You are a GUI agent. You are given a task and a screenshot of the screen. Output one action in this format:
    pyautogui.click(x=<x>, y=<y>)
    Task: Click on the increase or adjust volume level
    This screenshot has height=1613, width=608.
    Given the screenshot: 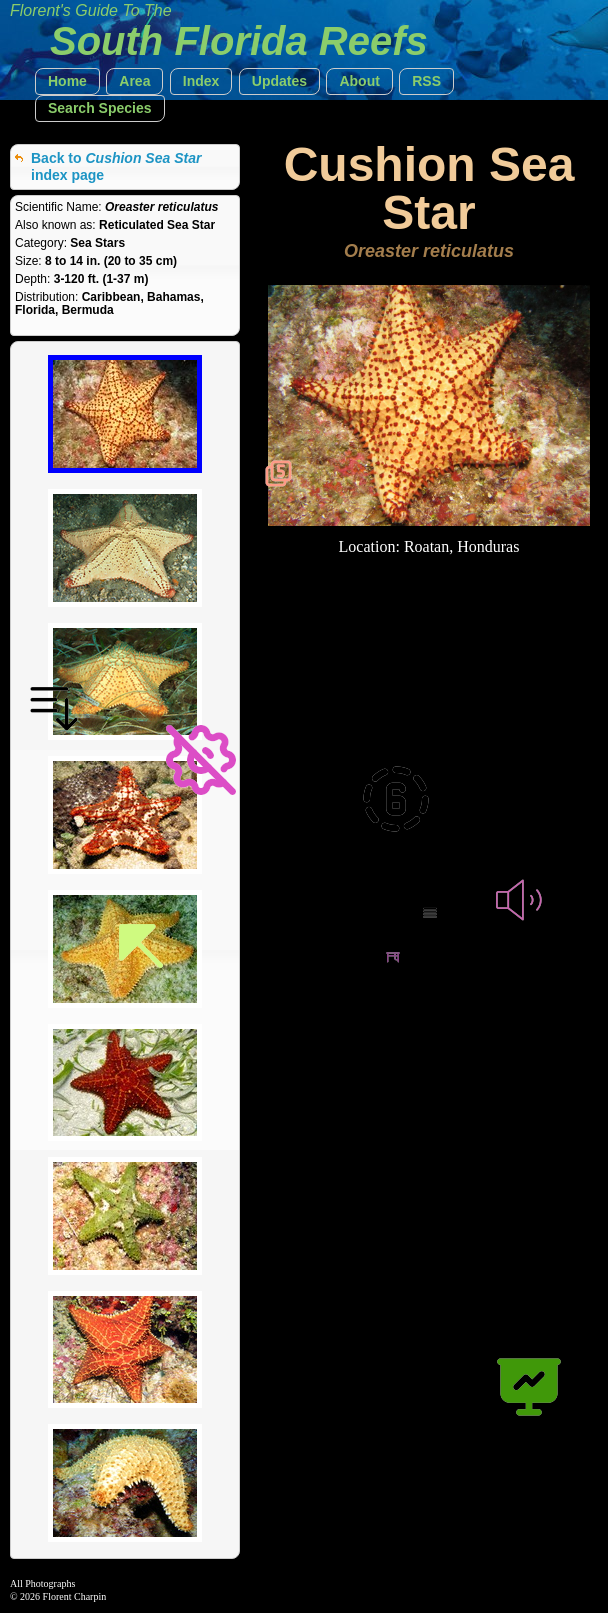 What is the action you would take?
    pyautogui.click(x=518, y=900)
    